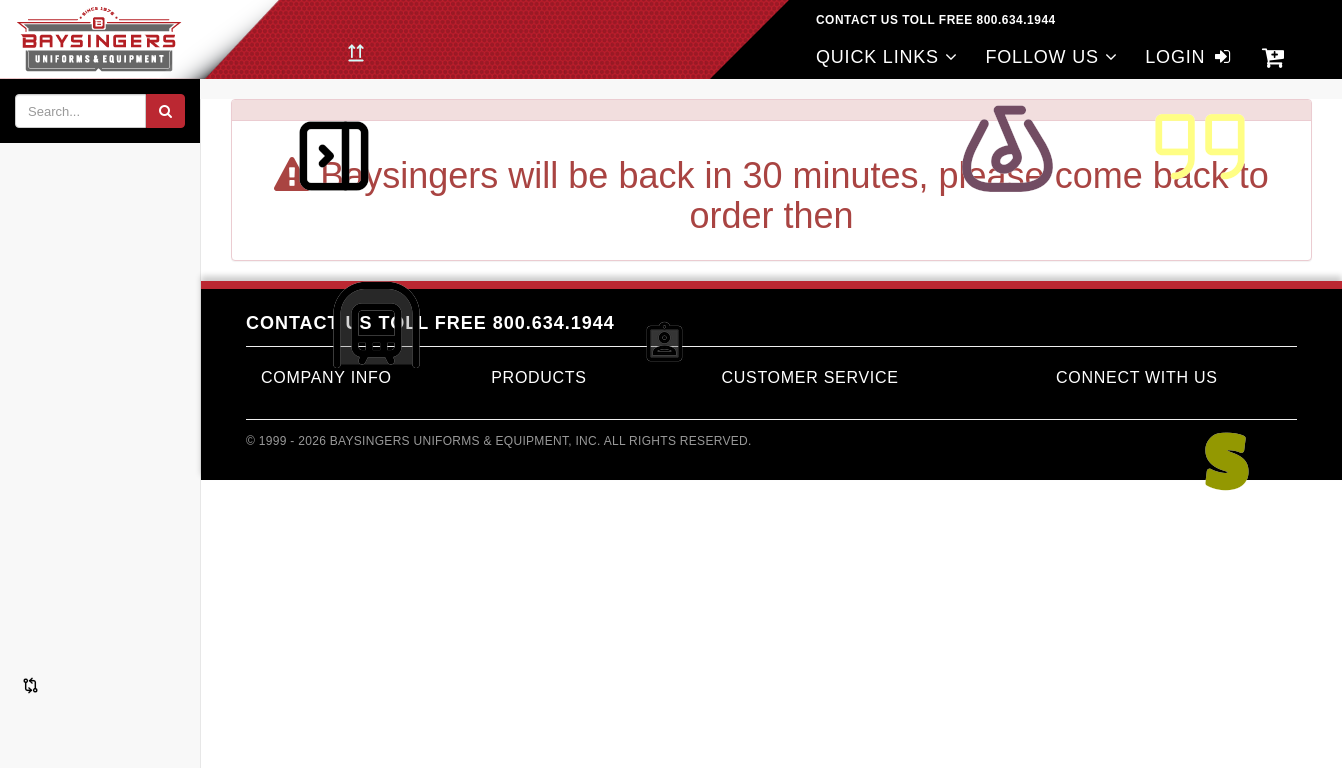 The image size is (1342, 768). What do you see at coordinates (356, 53) in the screenshot?
I see `upload multiple files` at bounding box center [356, 53].